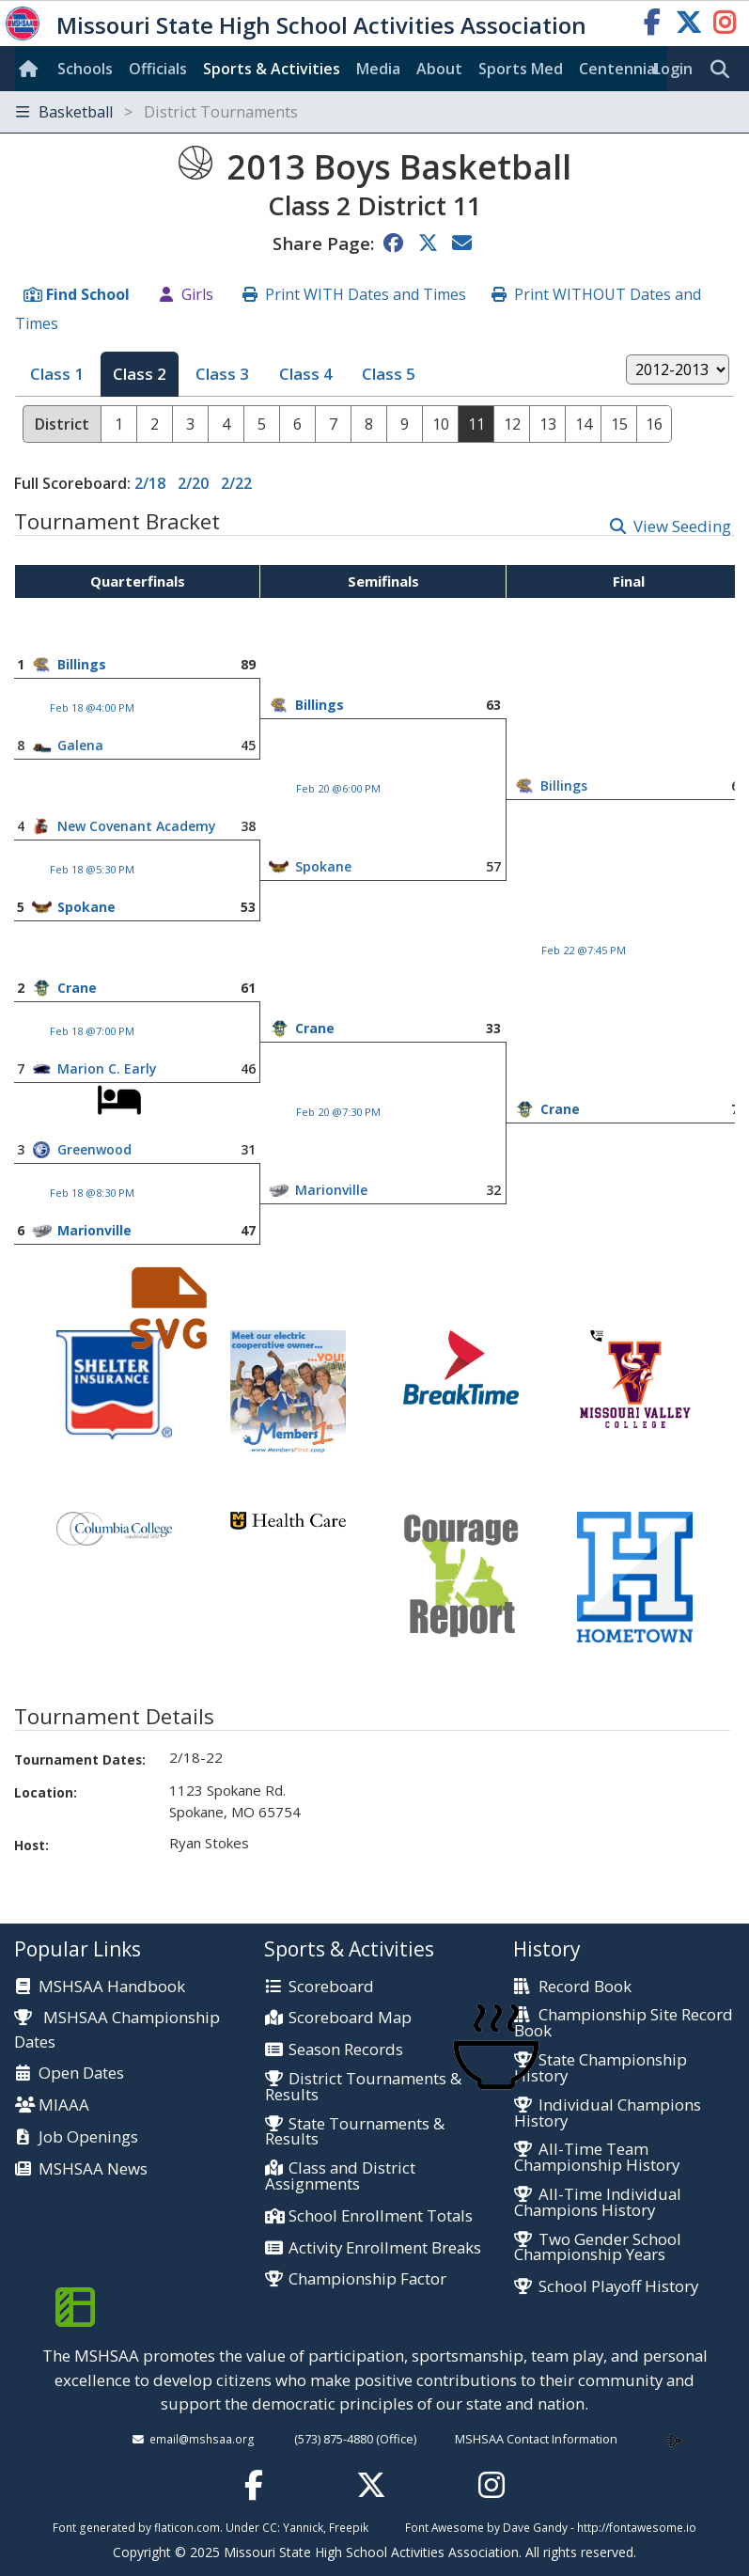 Image resolution: width=749 pixels, height=2576 pixels. What do you see at coordinates (597, 1336) in the screenshot?
I see `access TTY/TDD accessibility calling features` at bounding box center [597, 1336].